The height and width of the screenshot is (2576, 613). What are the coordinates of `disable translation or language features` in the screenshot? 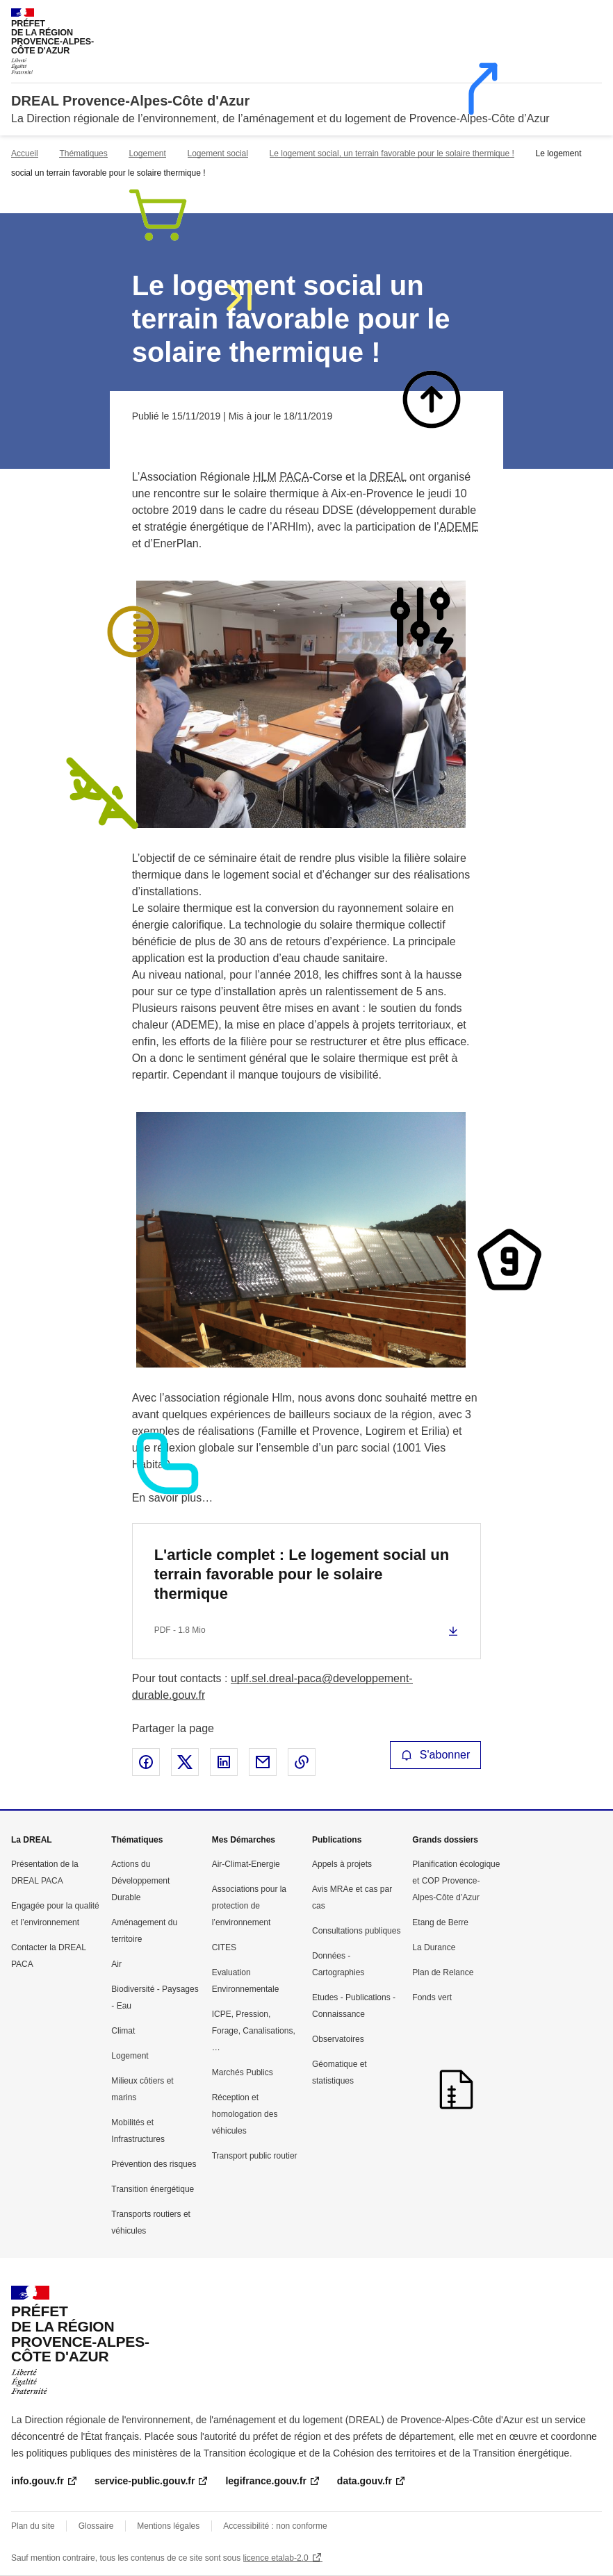 It's located at (102, 793).